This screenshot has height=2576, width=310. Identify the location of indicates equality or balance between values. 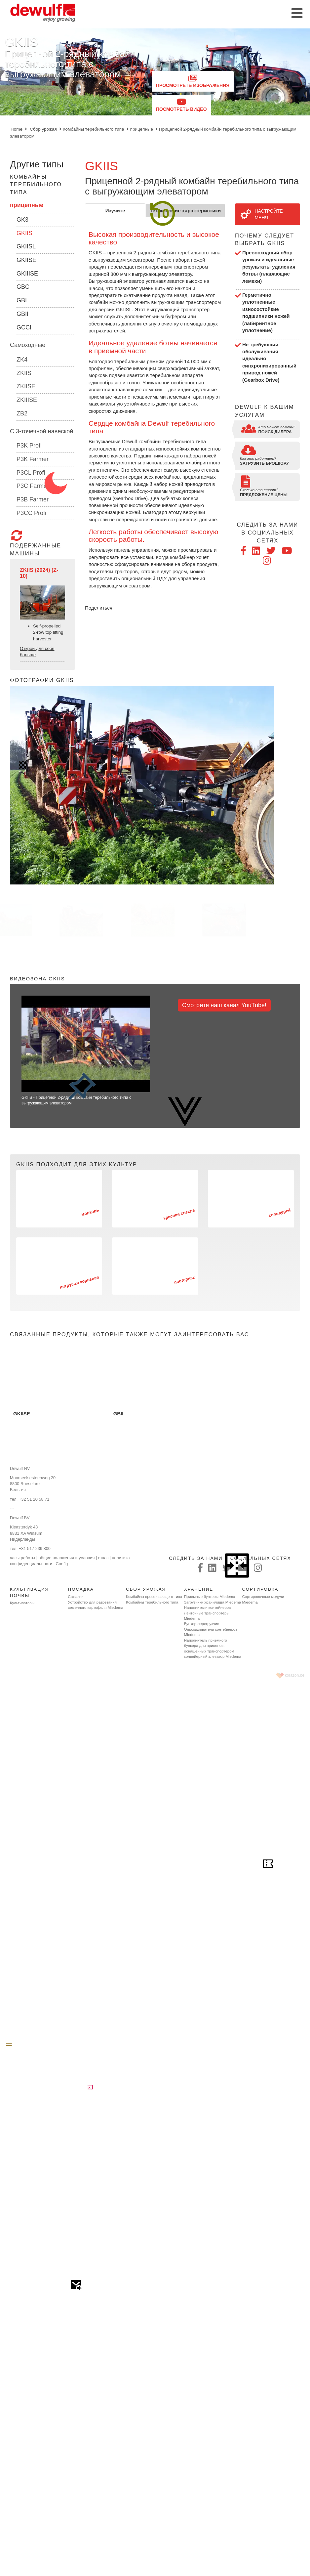
(9, 2044).